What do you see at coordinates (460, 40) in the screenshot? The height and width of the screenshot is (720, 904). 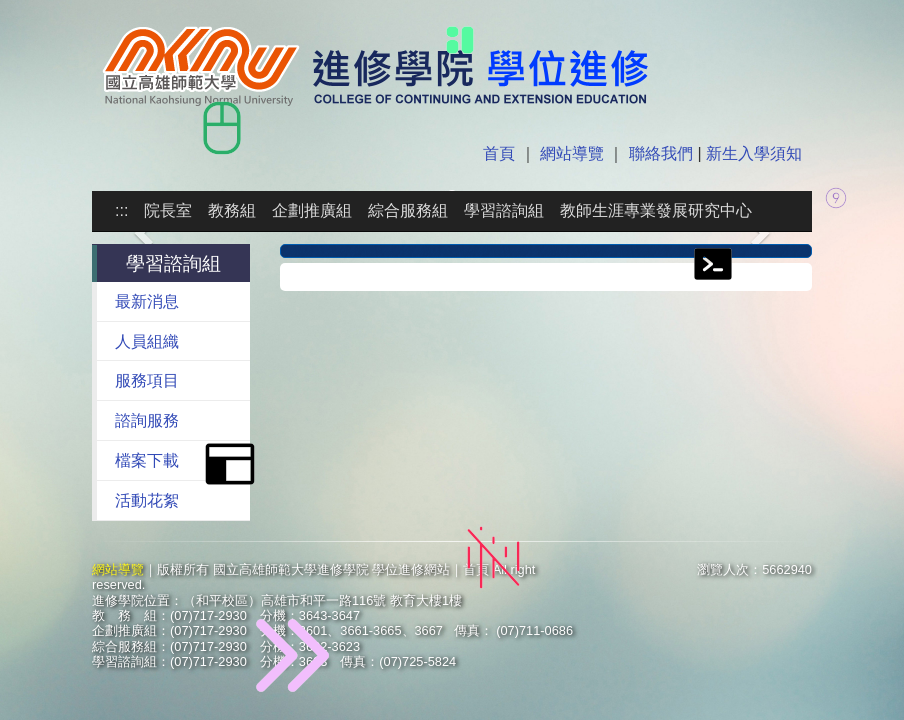 I see `switch to grid or layout view` at bounding box center [460, 40].